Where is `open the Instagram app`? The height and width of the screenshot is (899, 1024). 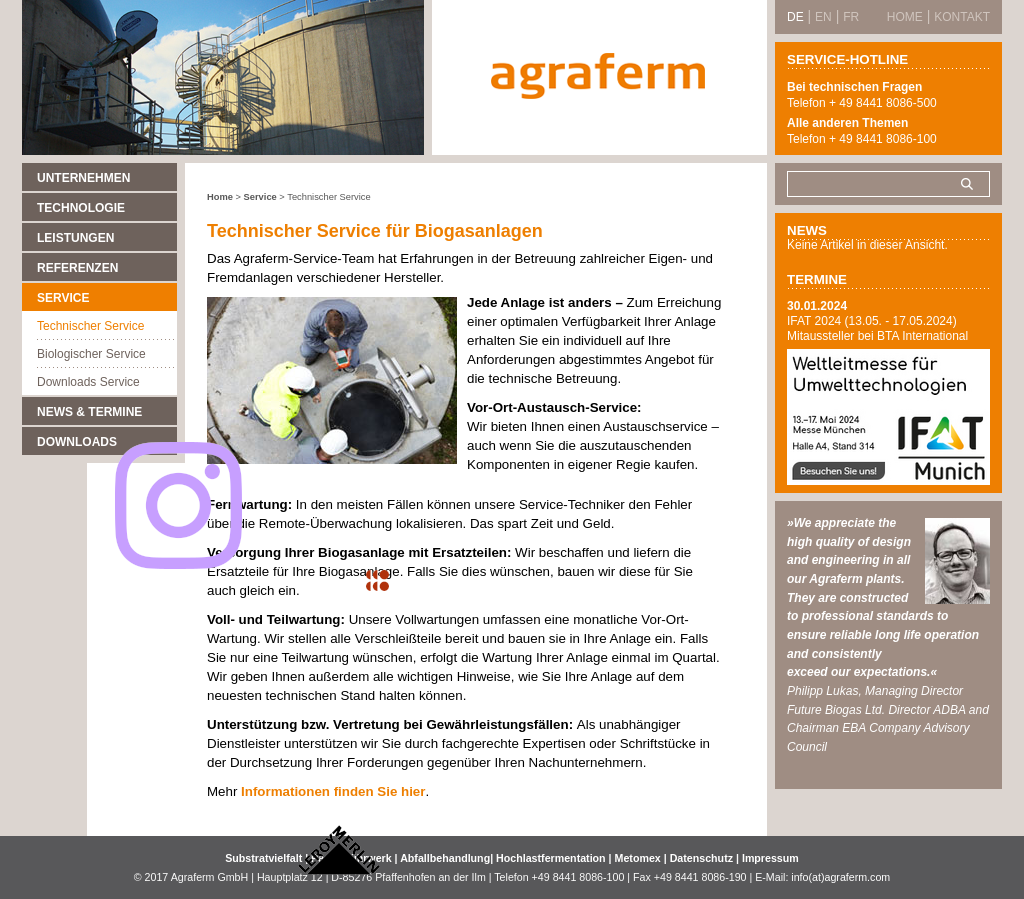
open the Instagram app is located at coordinates (178, 505).